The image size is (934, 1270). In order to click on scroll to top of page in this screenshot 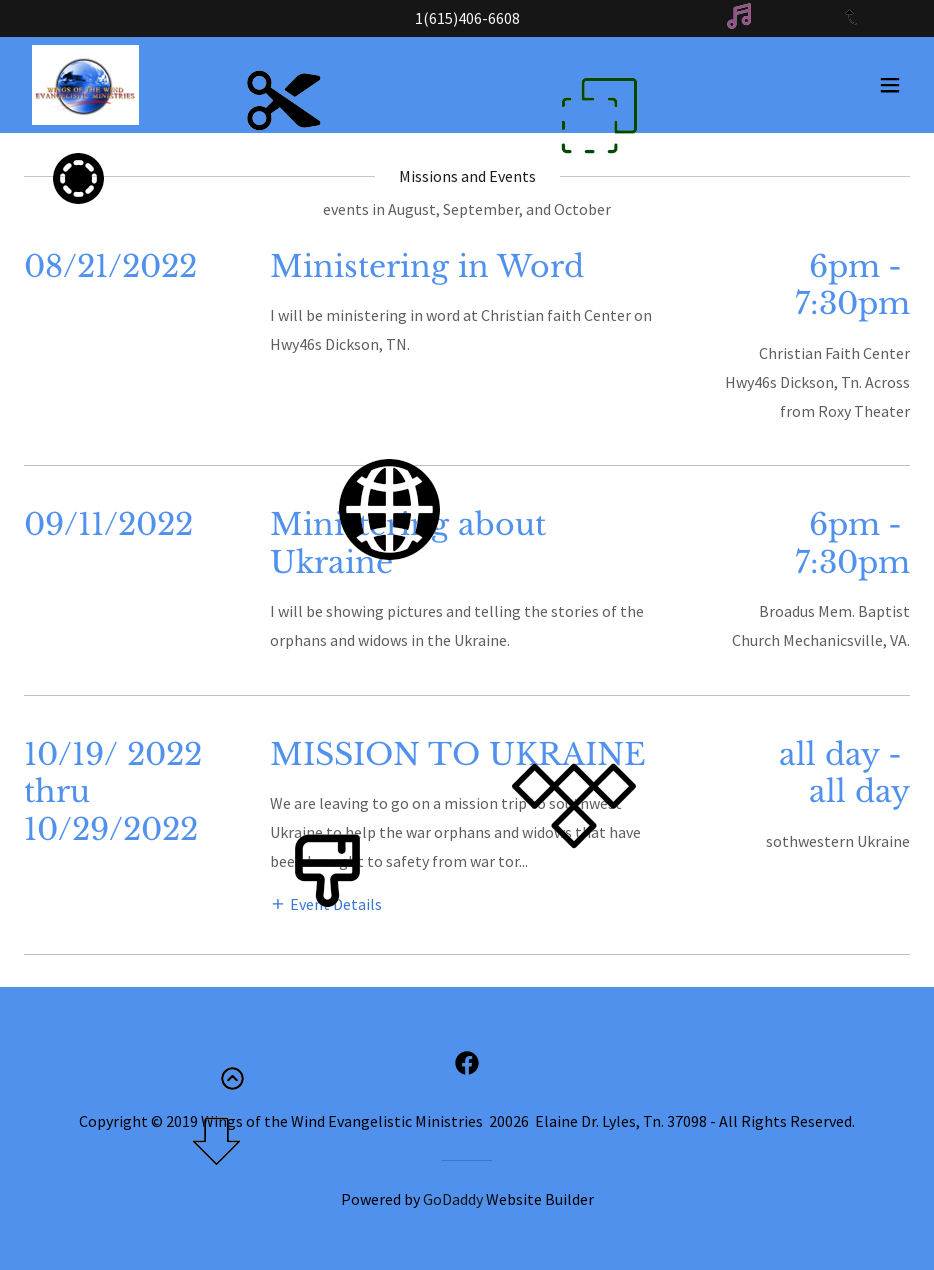, I will do `click(232, 1078)`.